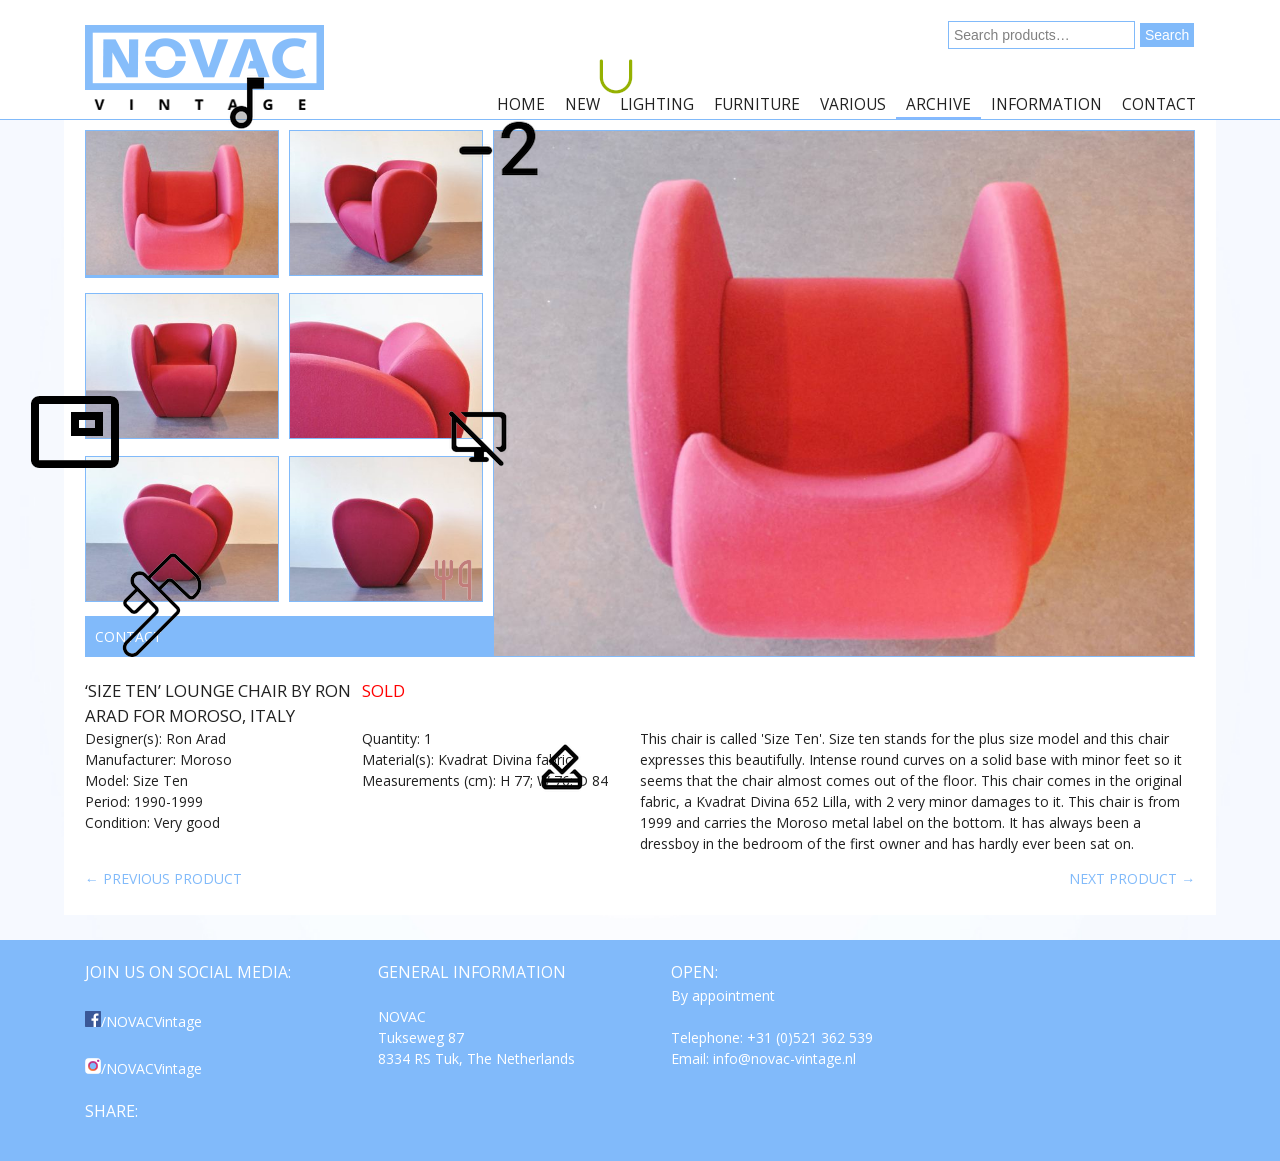 The width and height of the screenshot is (1280, 1161). I want to click on browse restaurants or dining options, so click(453, 580).